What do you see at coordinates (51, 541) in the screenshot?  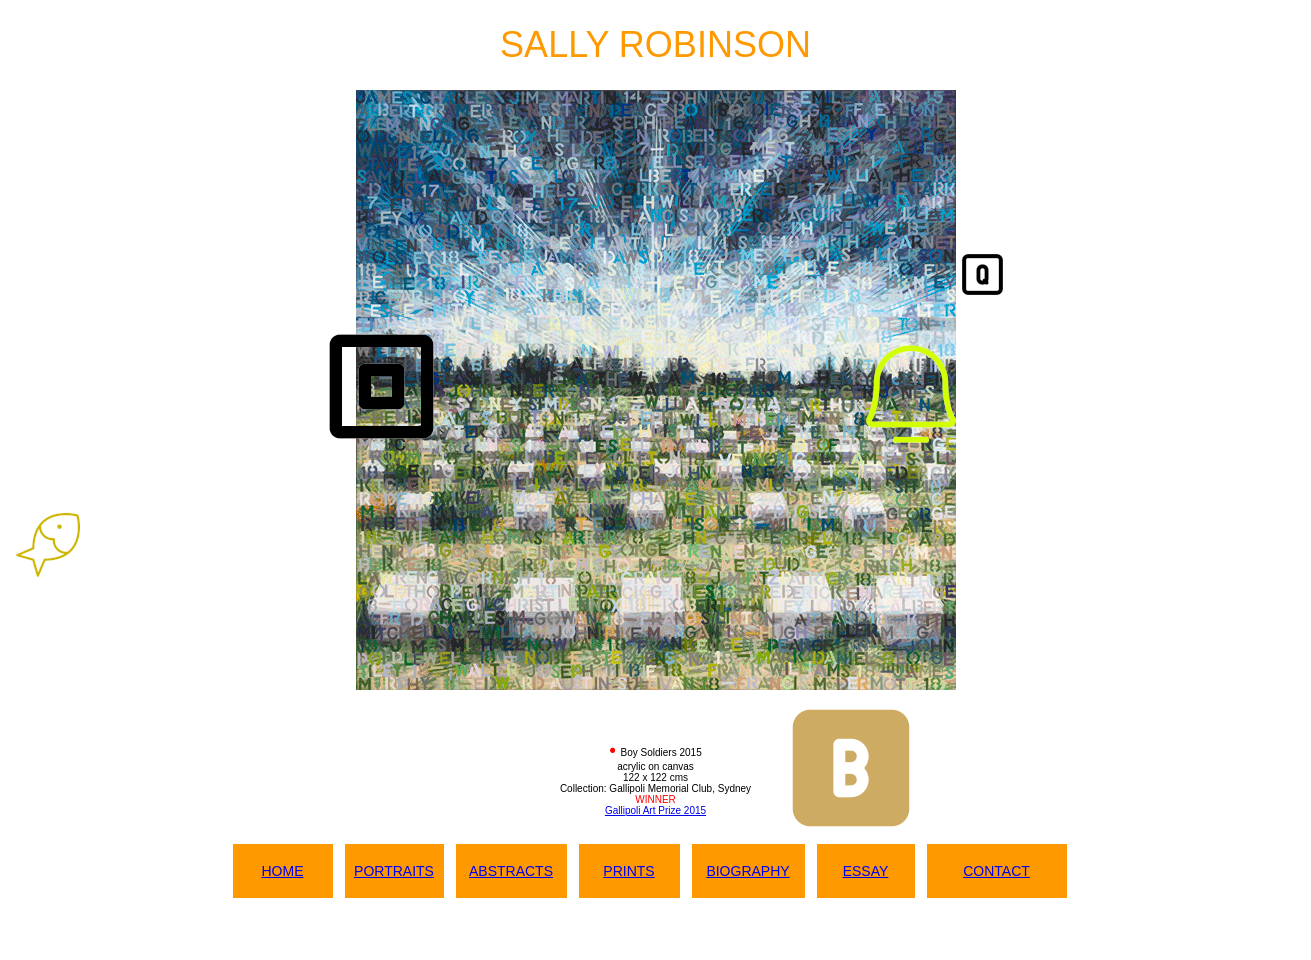 I see `browse seafood or fish-related content` at bounding box center [51, 541].